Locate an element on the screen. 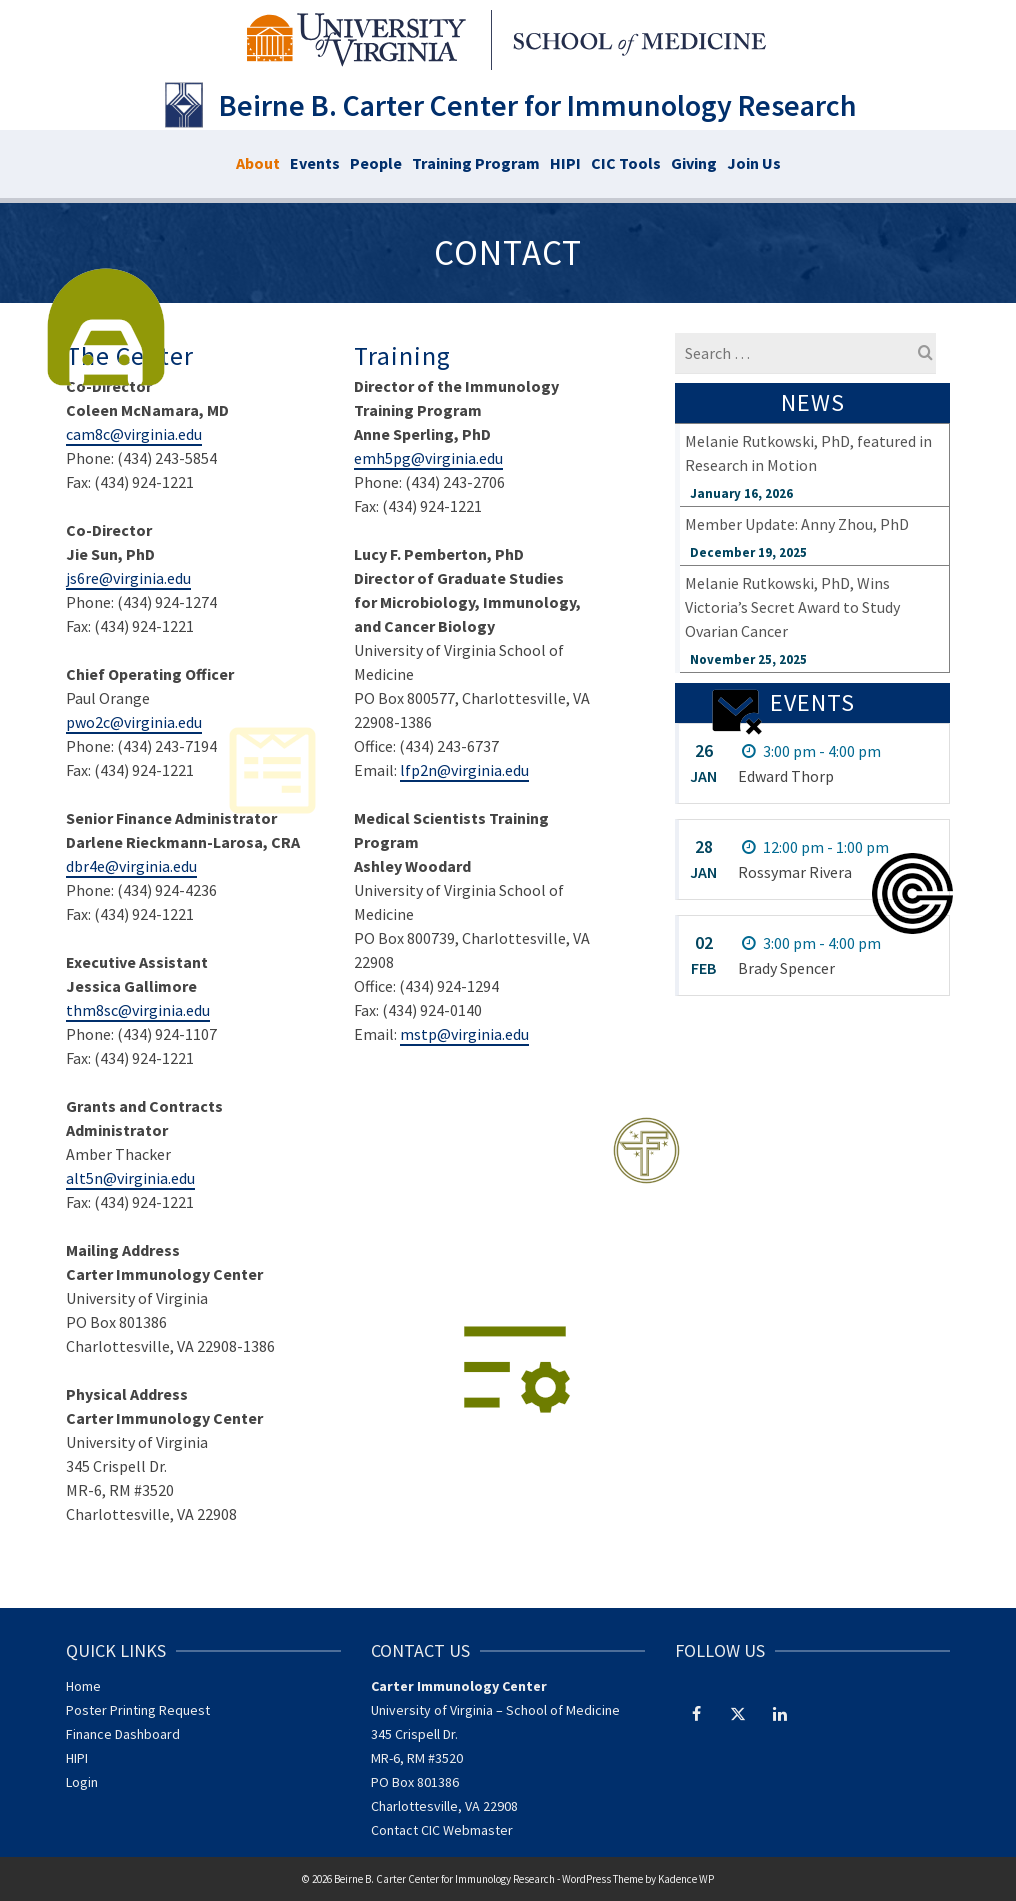 The height and width of the screenshot is (1901, 1016). greptimedb logo is located at coordinates (912, 893).